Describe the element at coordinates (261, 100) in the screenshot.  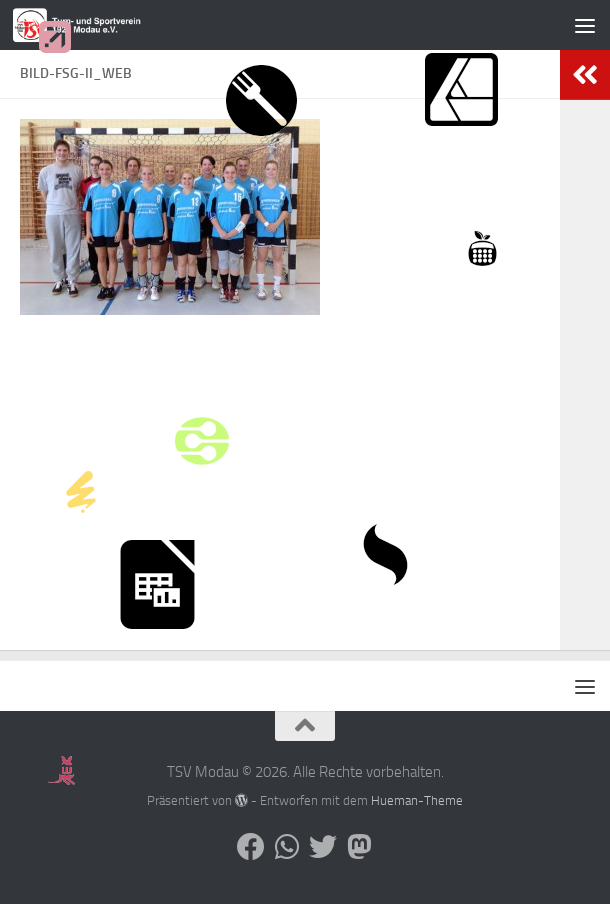
I see `visit Greasy Fork website` at that location.